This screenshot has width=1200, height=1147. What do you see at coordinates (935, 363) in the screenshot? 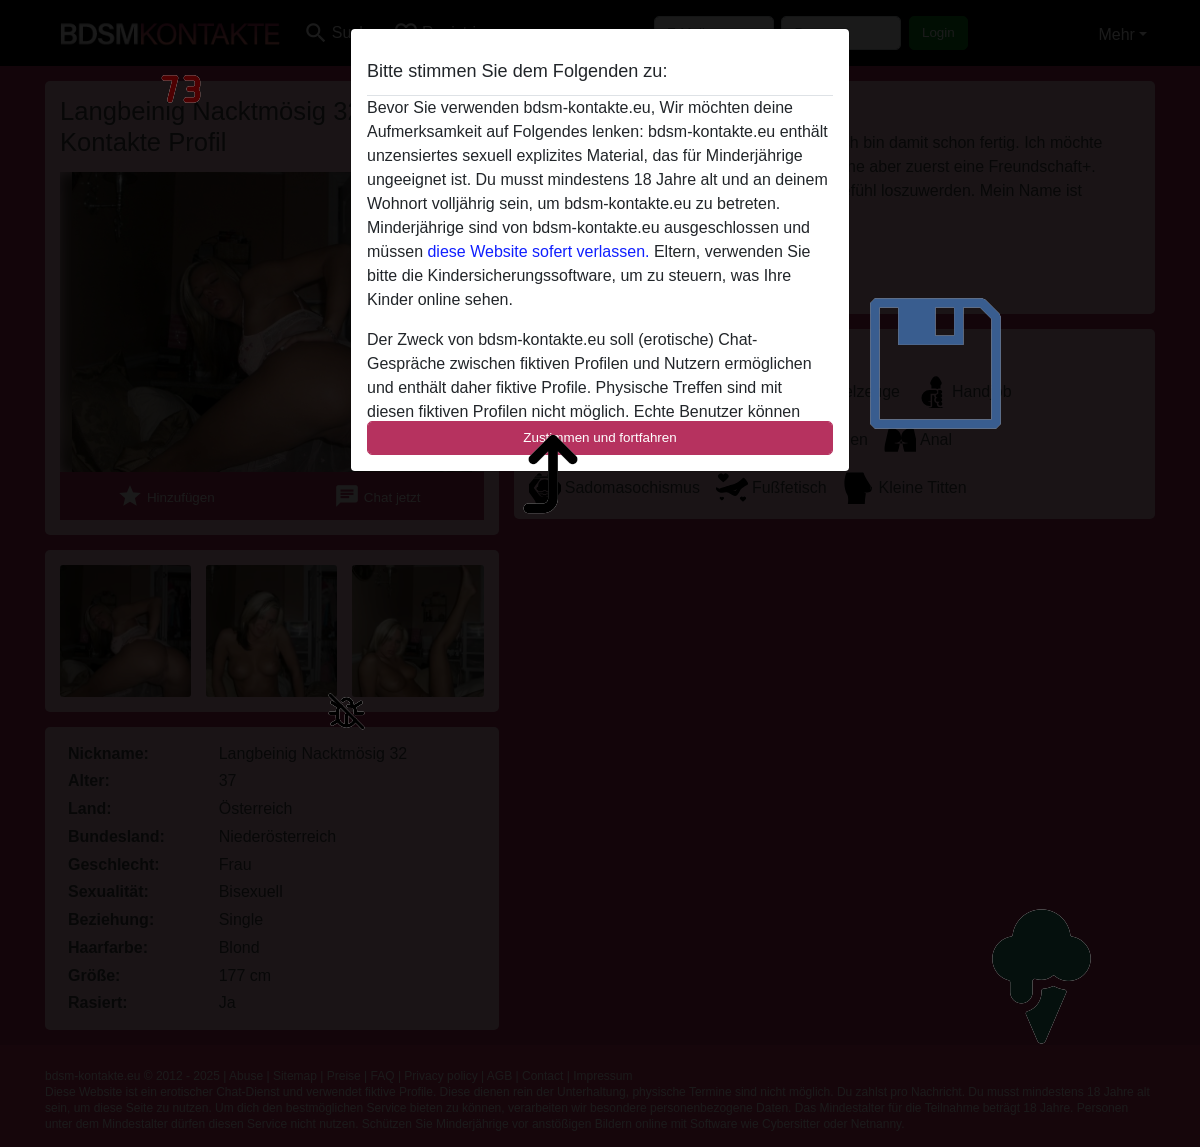
I see `save current file or document` at bounding box center [935, 363].